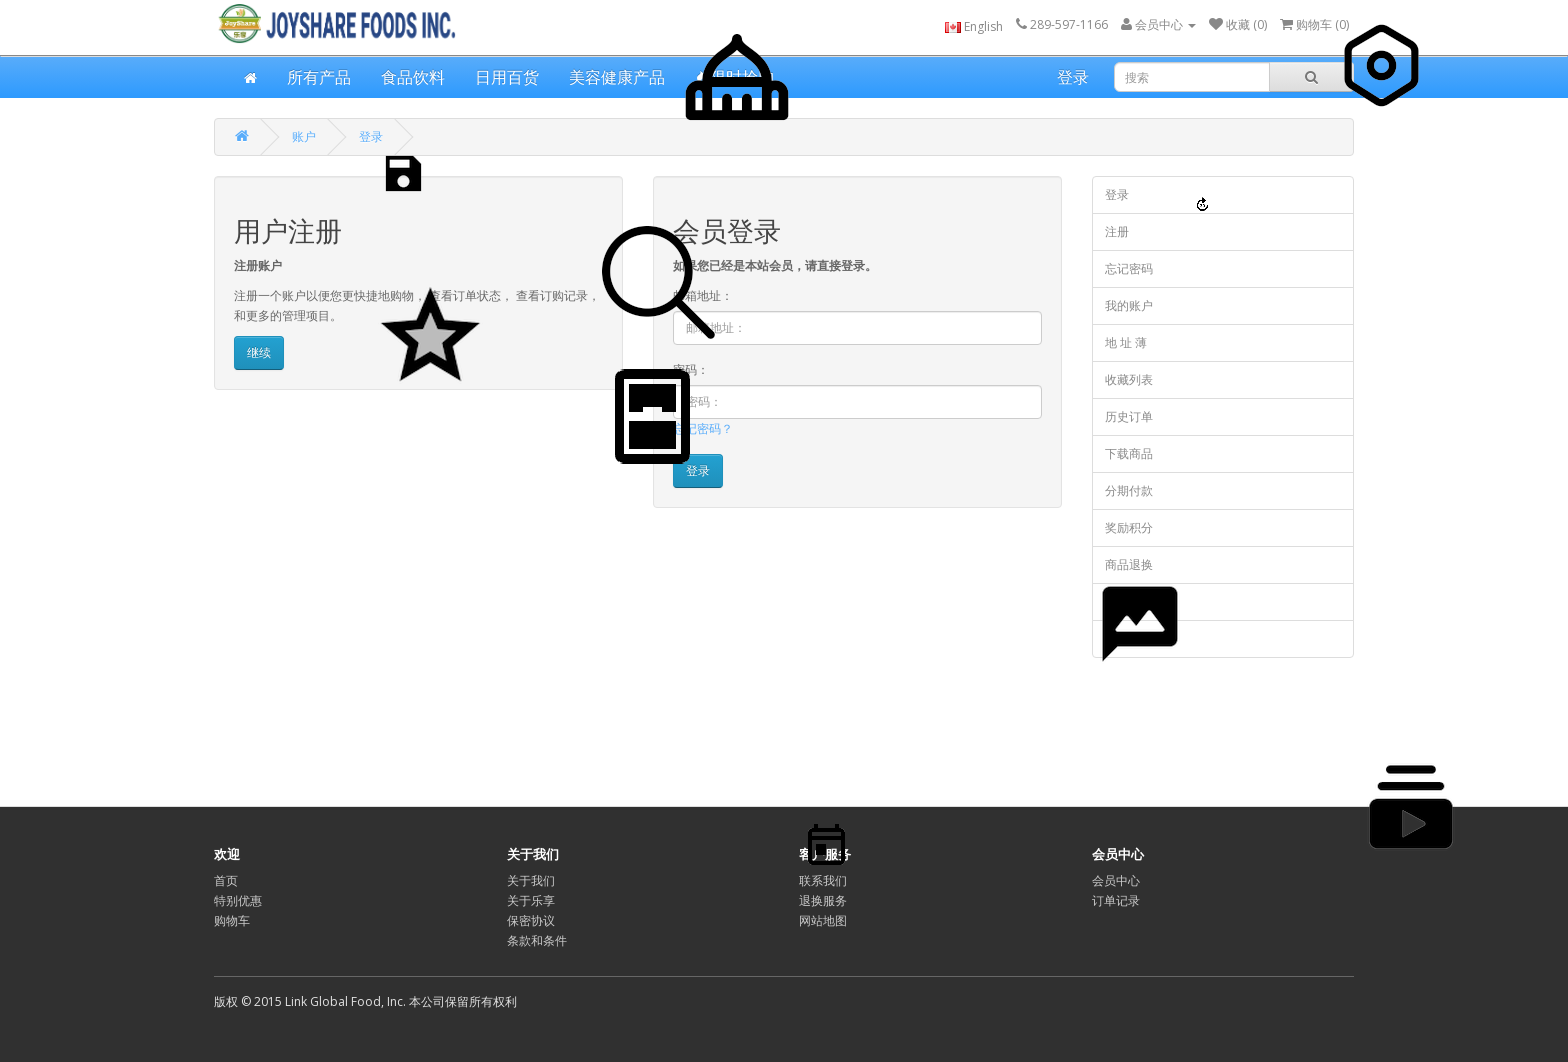 The width and height of the screenshot is (1568, 1062). Describe the element at coordinates (1381, 65) in the screenshot. I see `access settings or preferences` at that location.